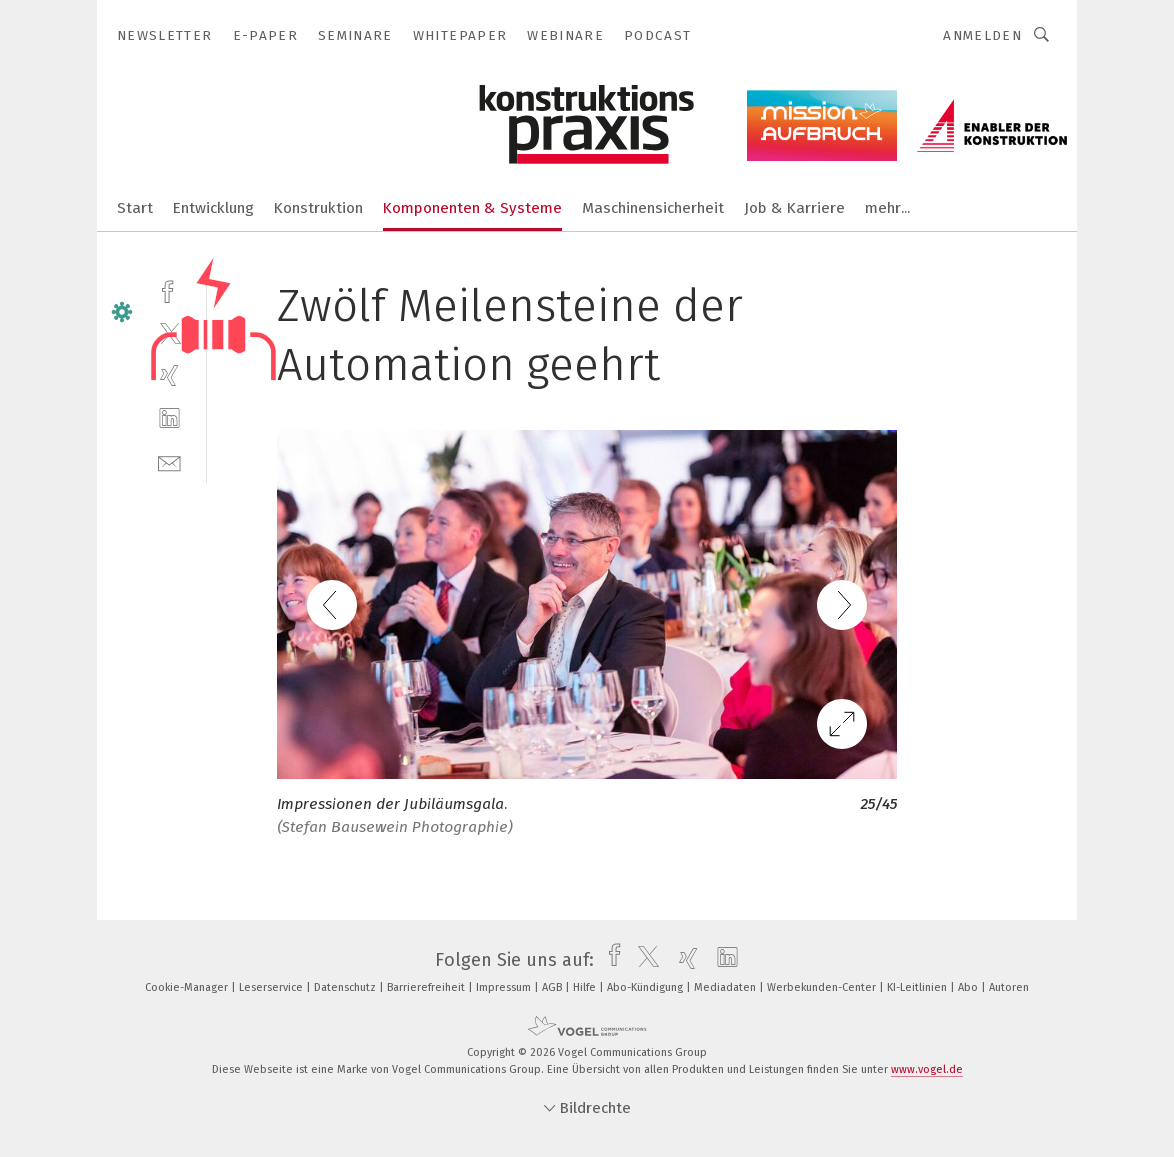  I want to click on indicates electrical resistance or interrupted current flow, so click(213, 317).